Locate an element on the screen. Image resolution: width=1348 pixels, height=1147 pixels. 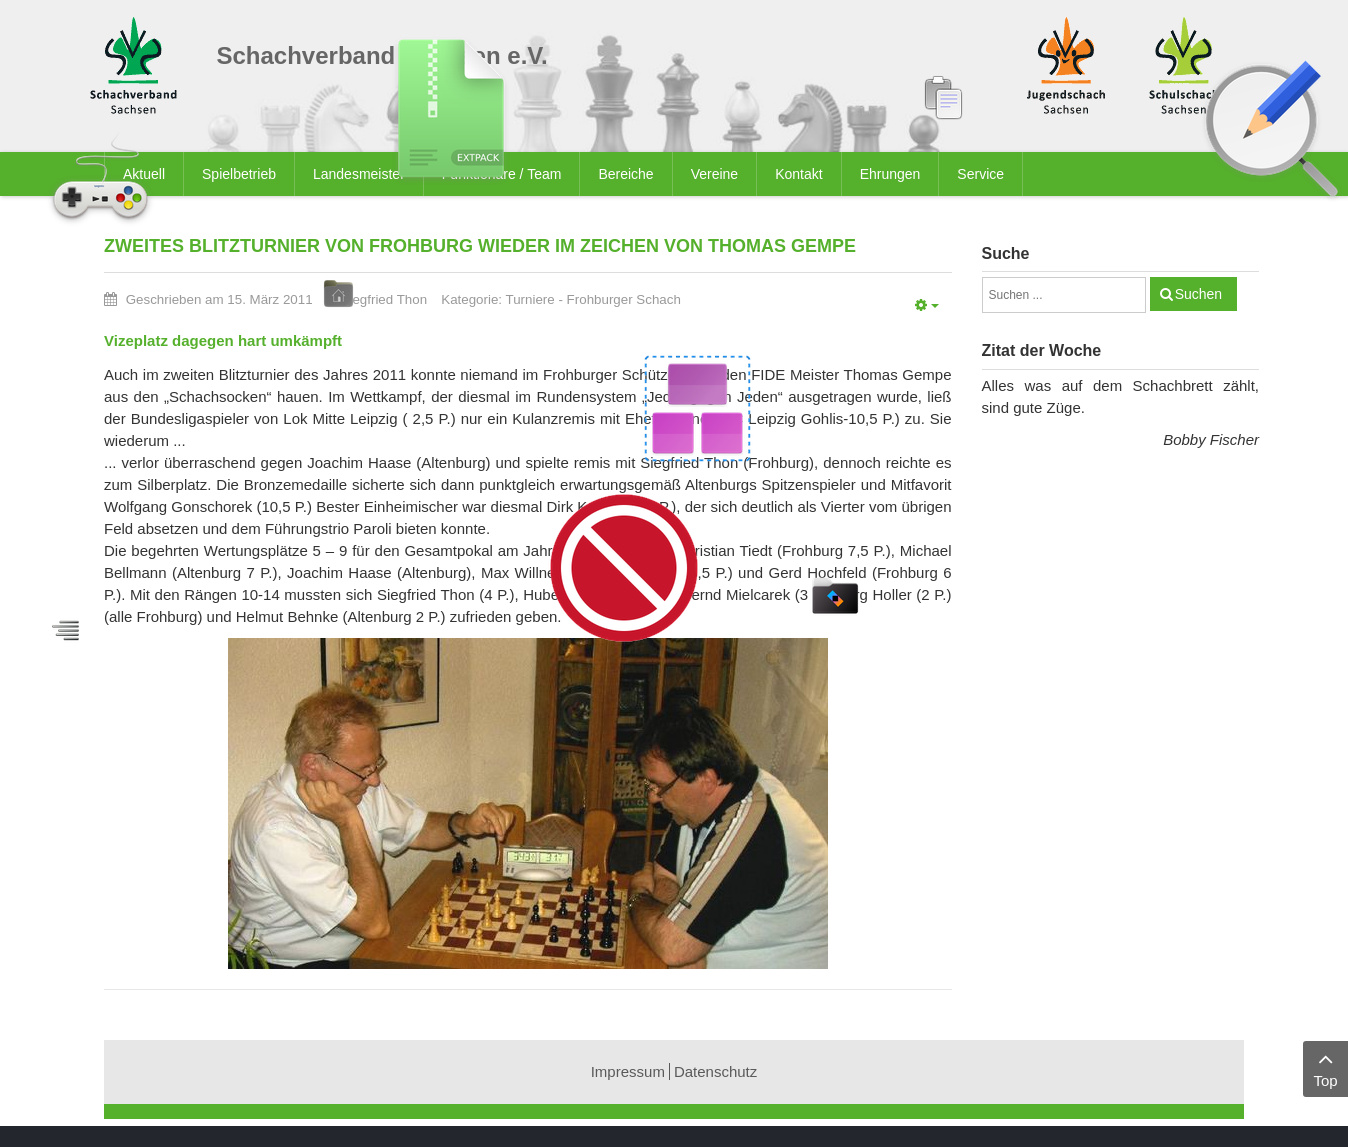
configure gaming controller settings is located at coordinates (100, 178).